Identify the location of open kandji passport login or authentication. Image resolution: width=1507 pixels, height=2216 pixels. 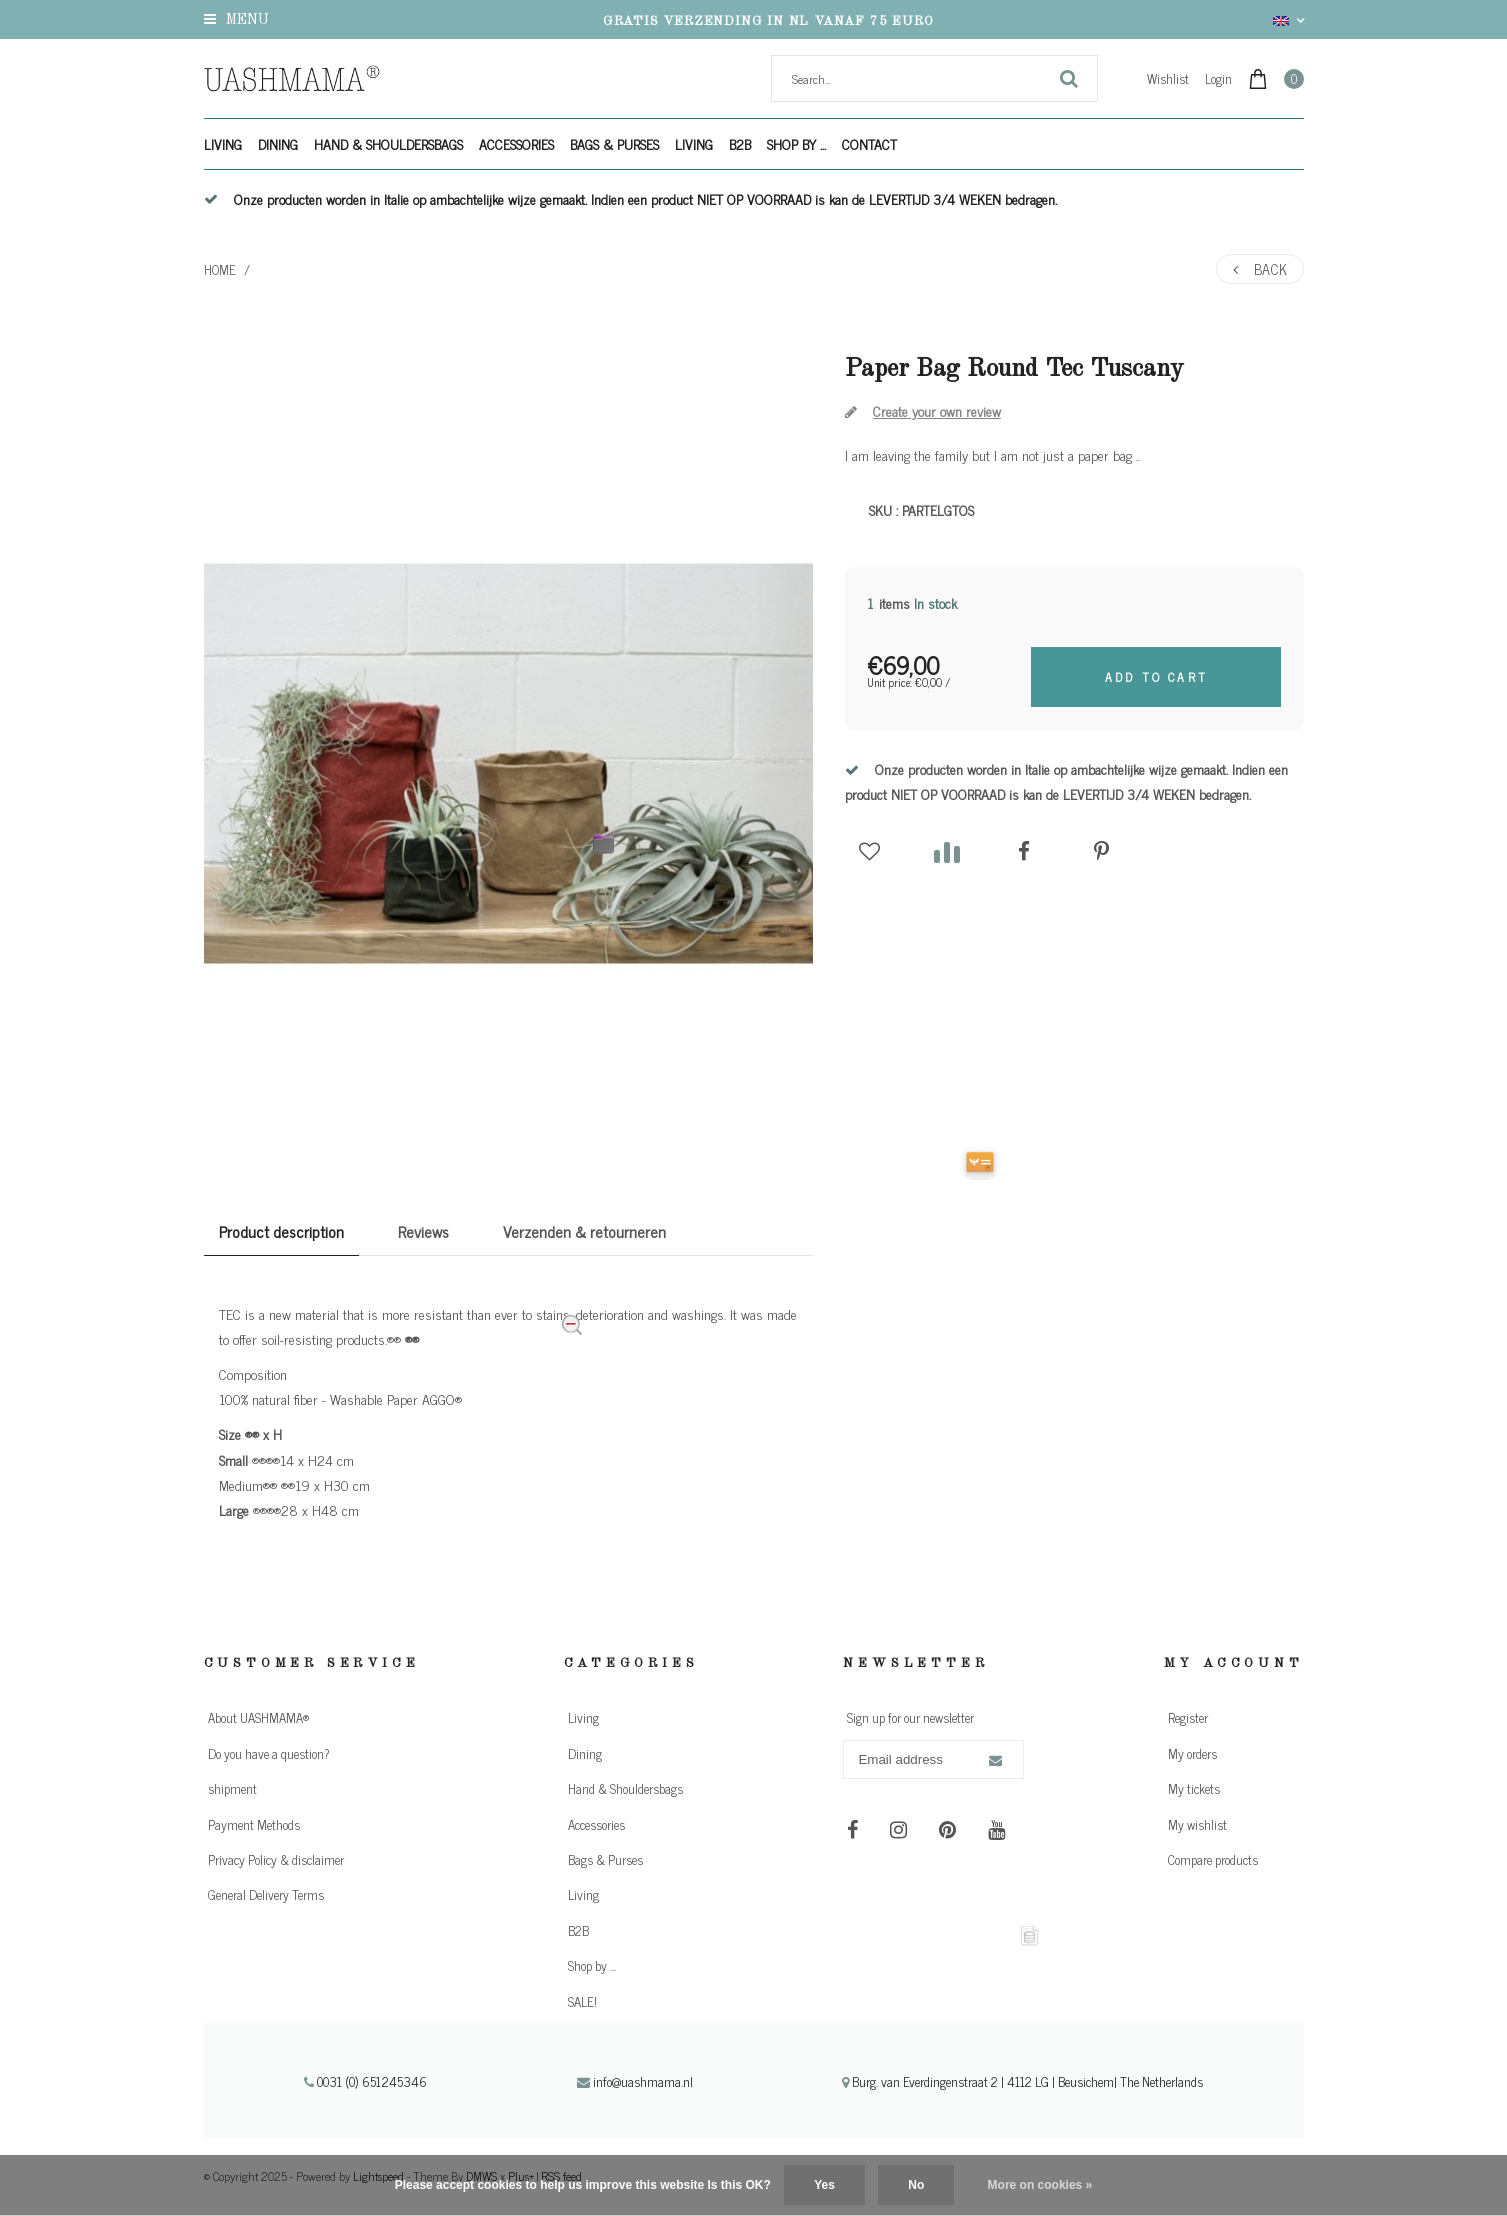
(980, 1162).